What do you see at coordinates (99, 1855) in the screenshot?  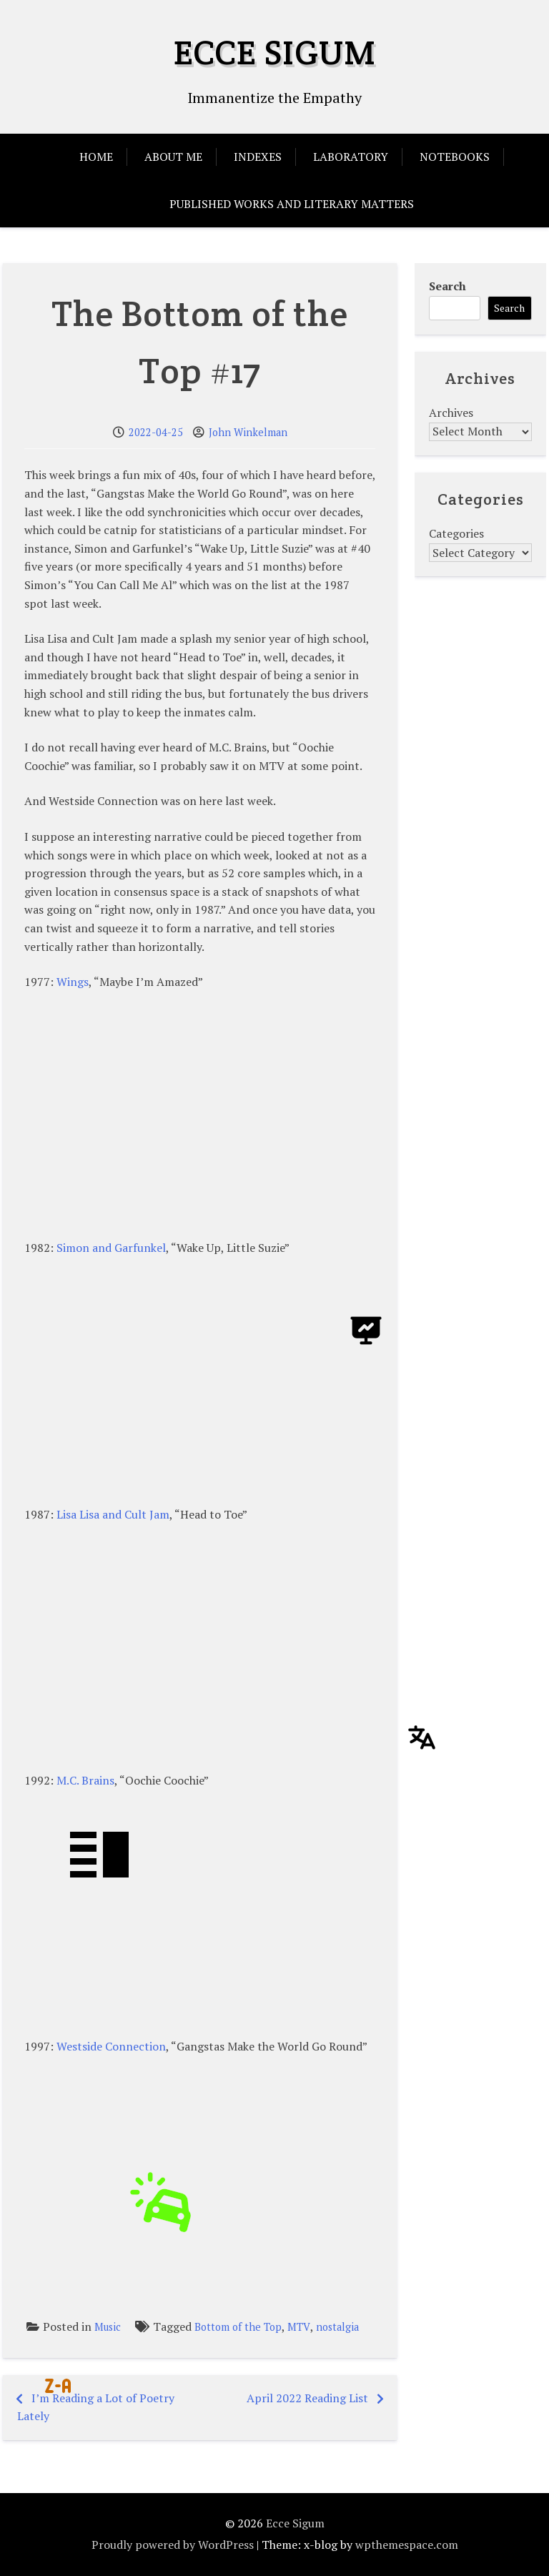 I see `toggle vertical split view layout` at bounding box center [99, 1855].